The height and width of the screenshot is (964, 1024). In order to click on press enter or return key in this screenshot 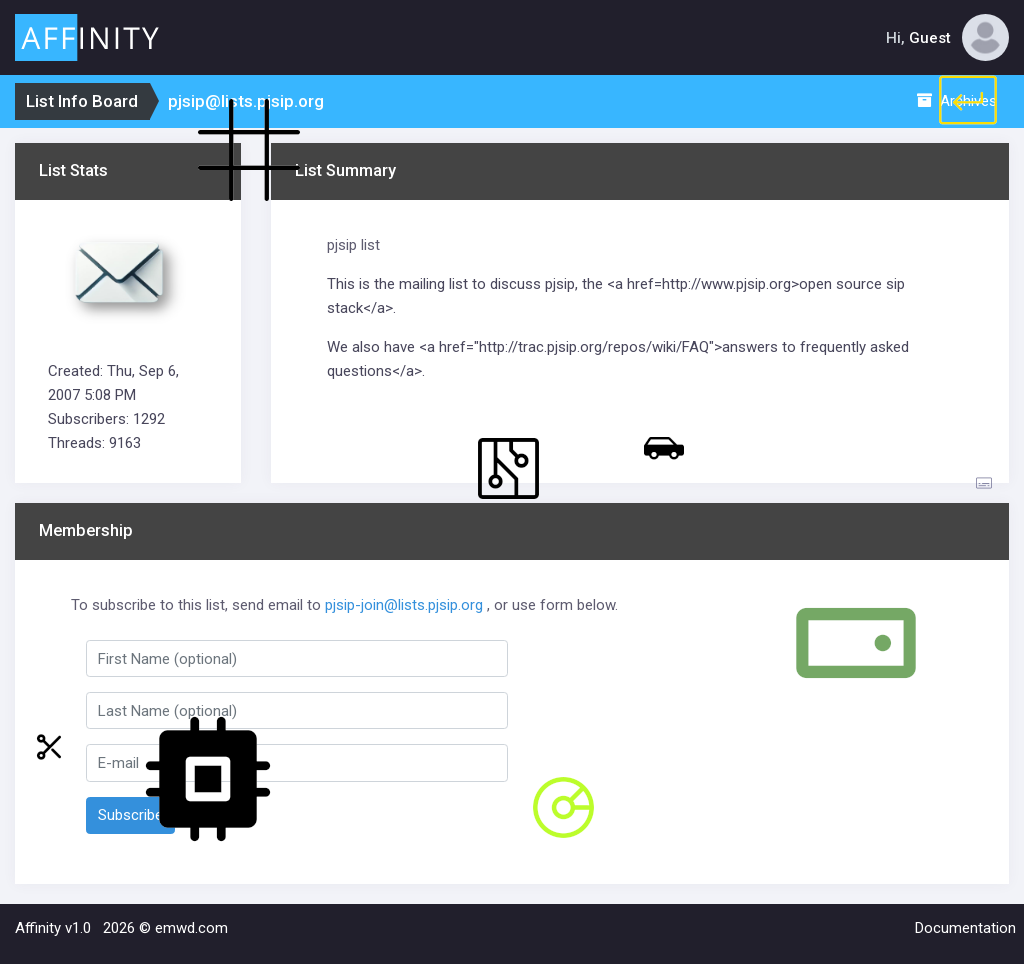, I will do `click(968, 100)`.